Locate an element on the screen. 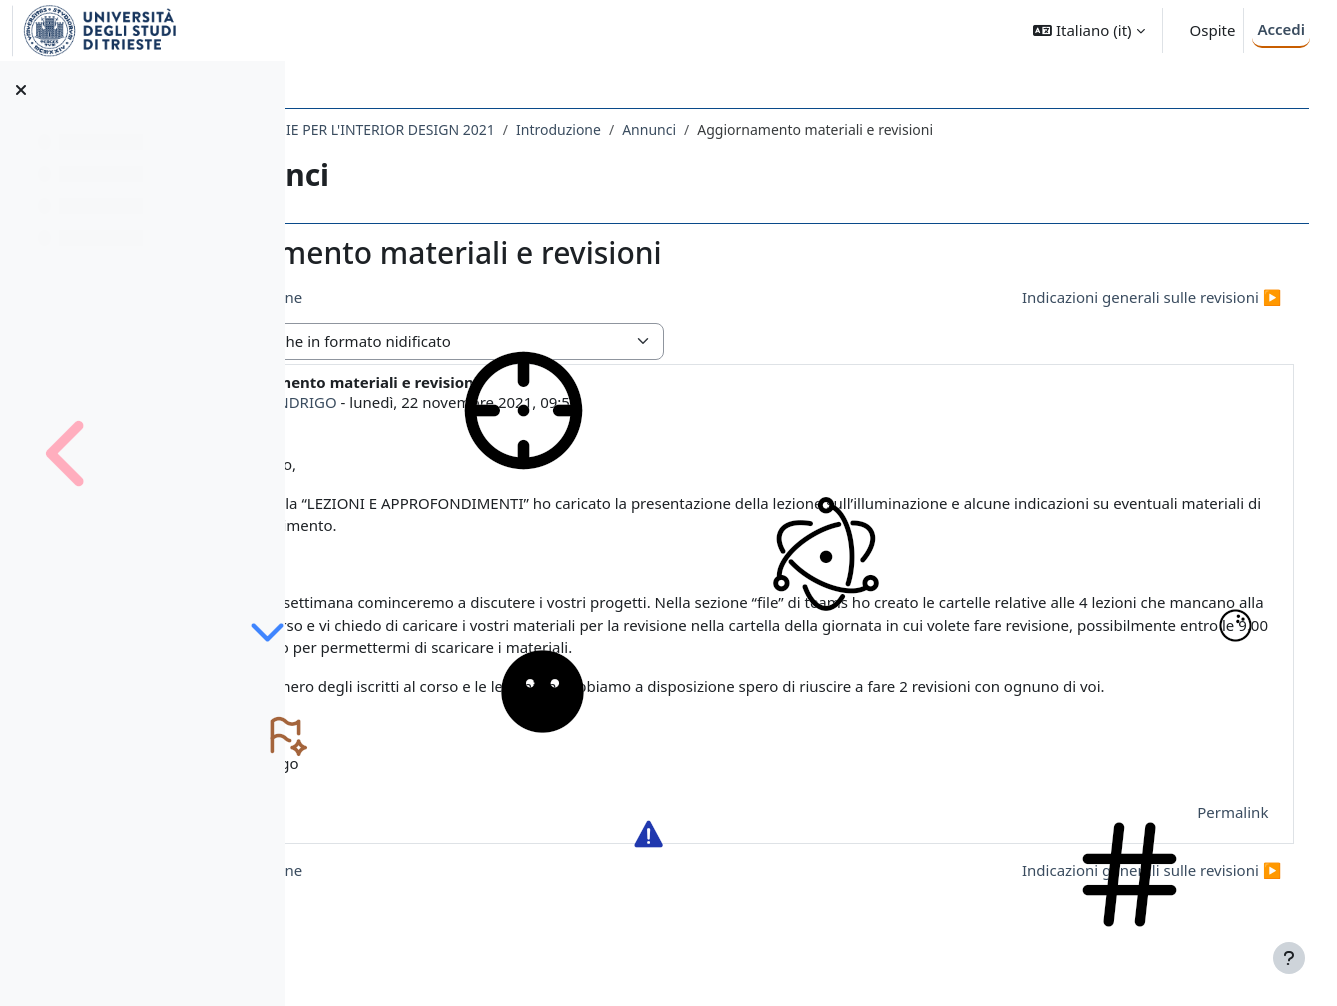  electron framework logo is located at coordinates (826, 554).